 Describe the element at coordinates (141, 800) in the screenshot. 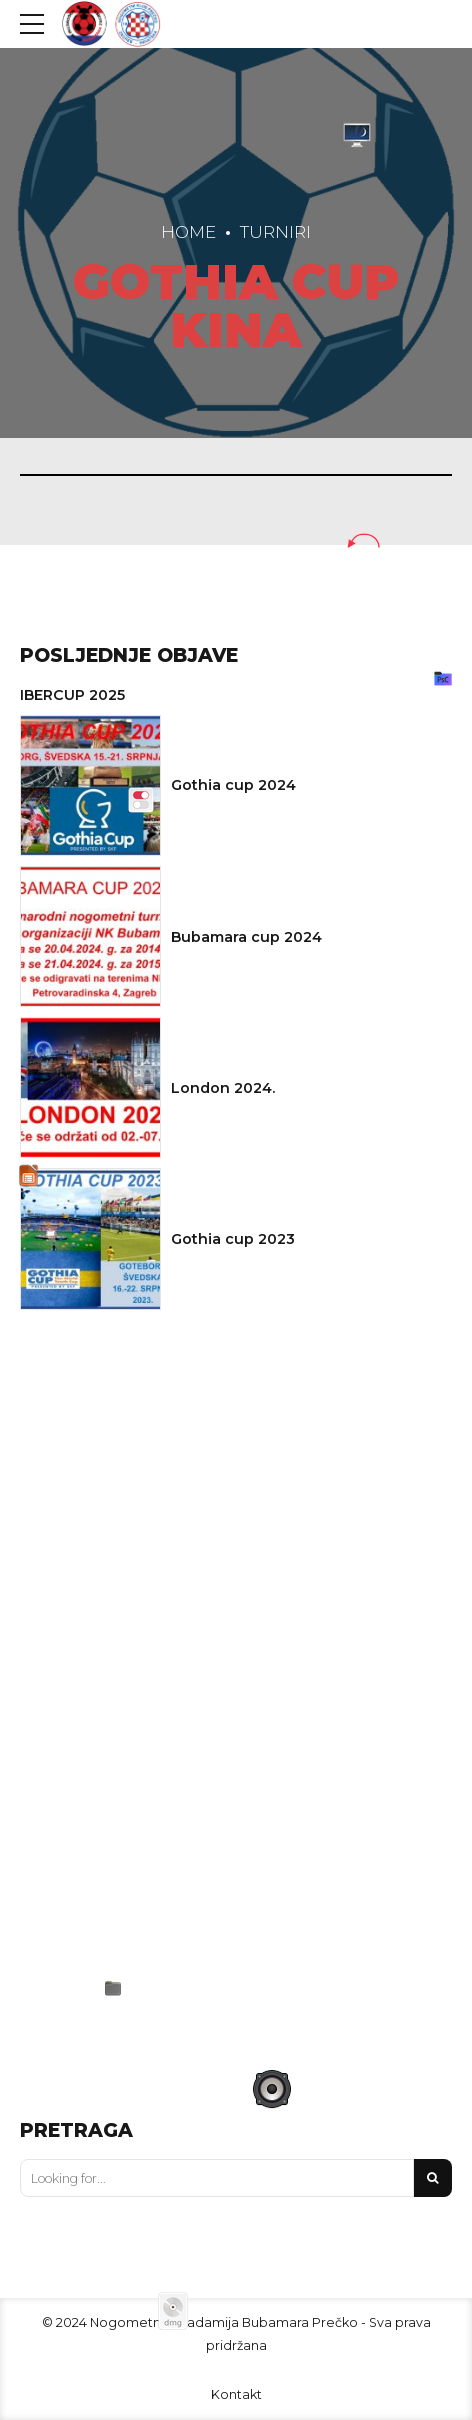

I see `open gnome tweaks to customize desktop settings` at that location.